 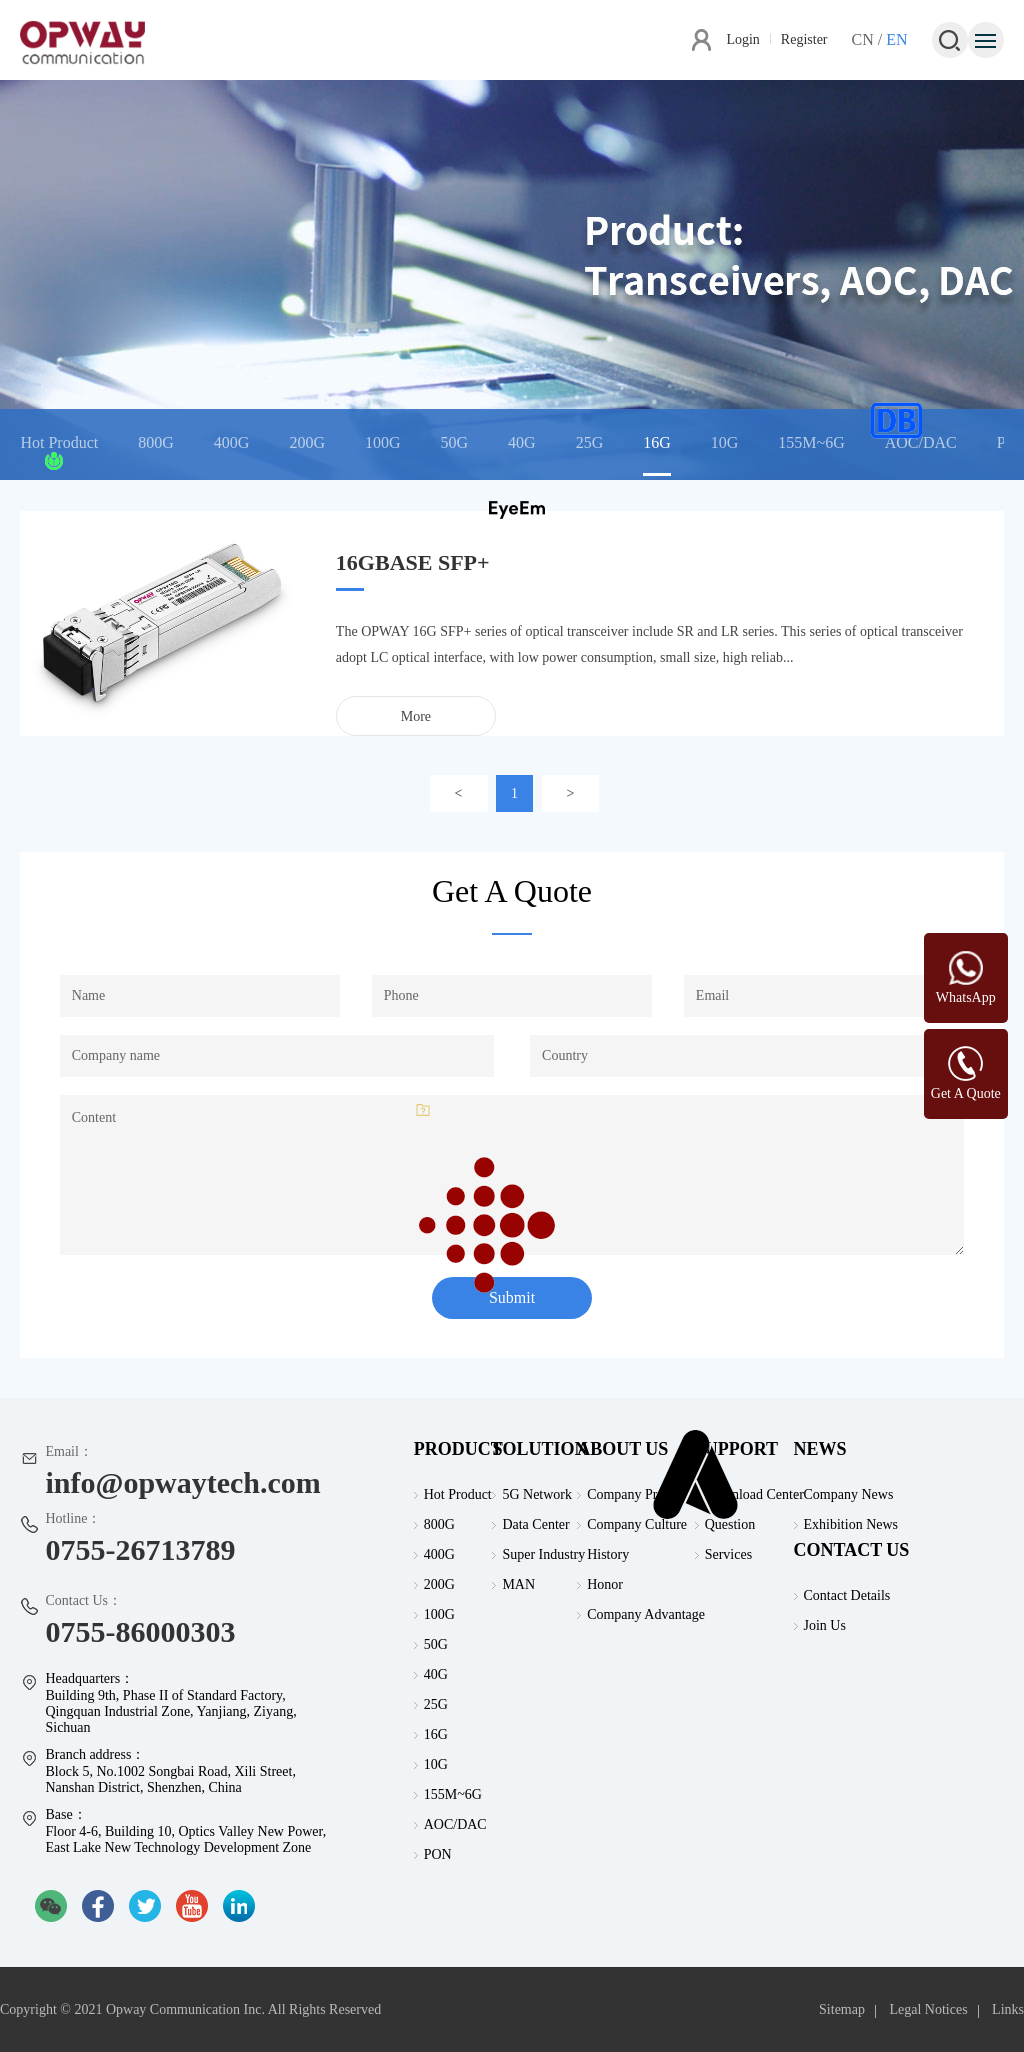 I want to click on visit the Wikimedia Foundation website, so click(x=54, y=461).